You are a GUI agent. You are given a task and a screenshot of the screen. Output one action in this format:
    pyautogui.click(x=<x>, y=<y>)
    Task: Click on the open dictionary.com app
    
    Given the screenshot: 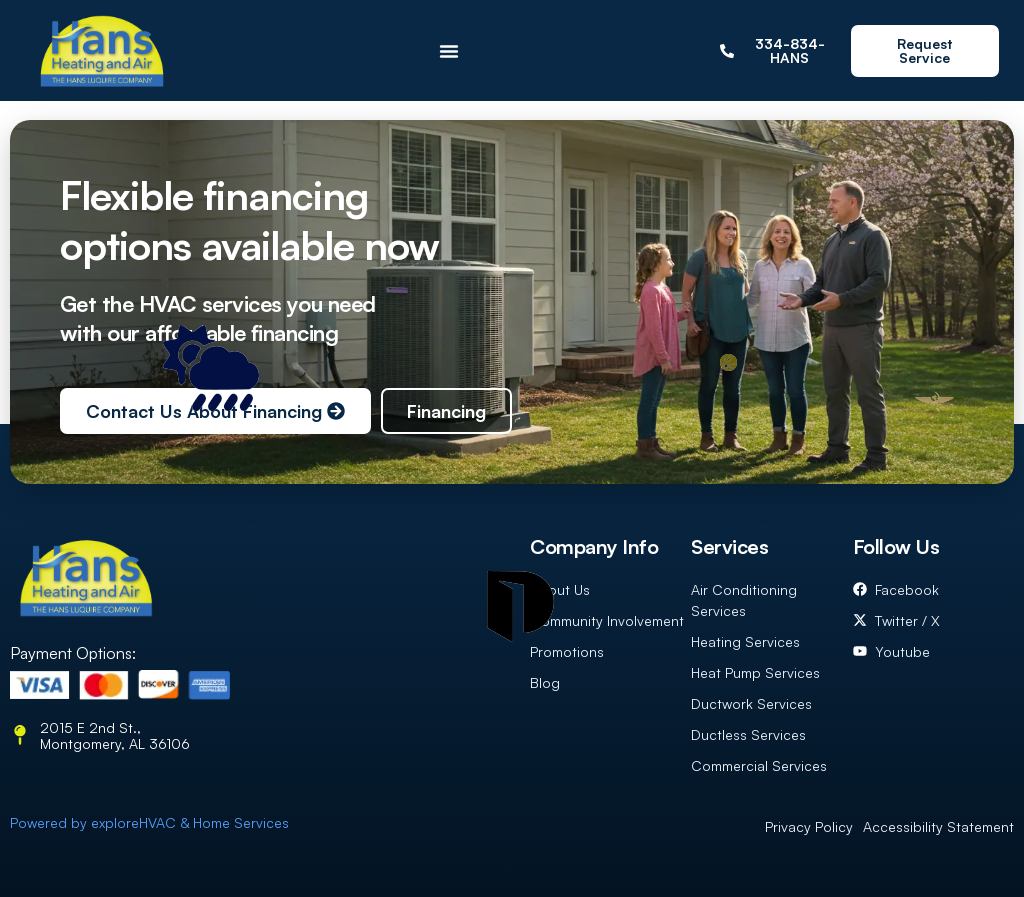 What is the action you would take?
    pyautogui.click(x=520, y=606)
    